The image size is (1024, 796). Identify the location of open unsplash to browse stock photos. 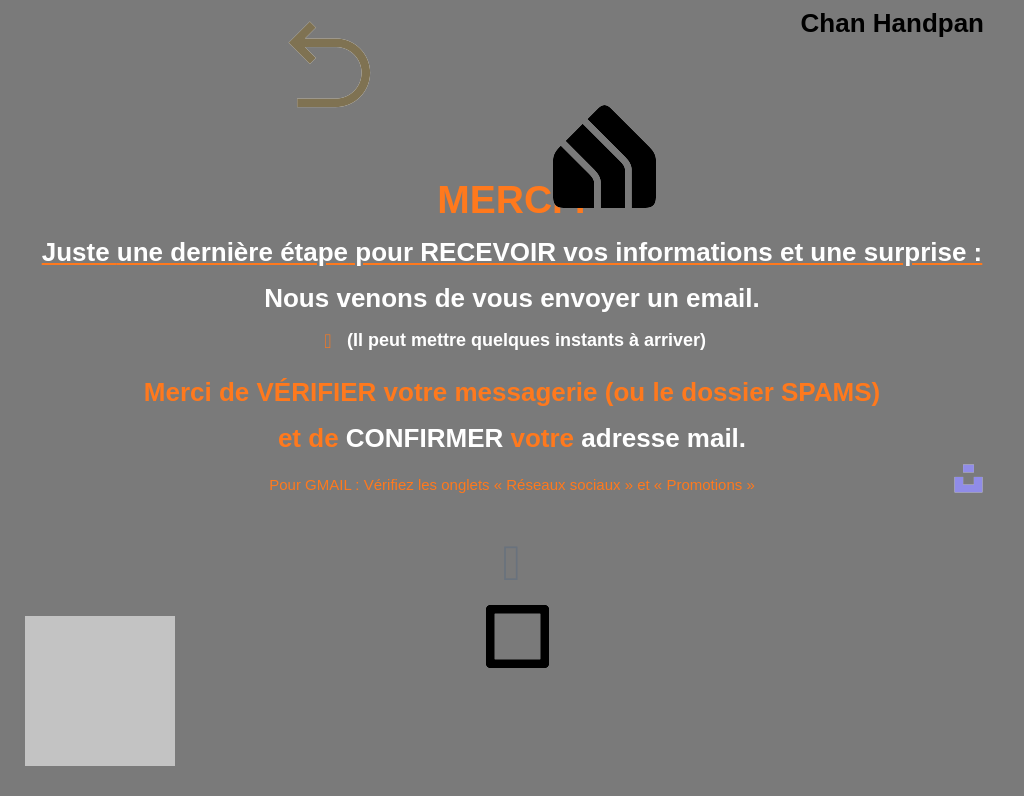
(968, 478).